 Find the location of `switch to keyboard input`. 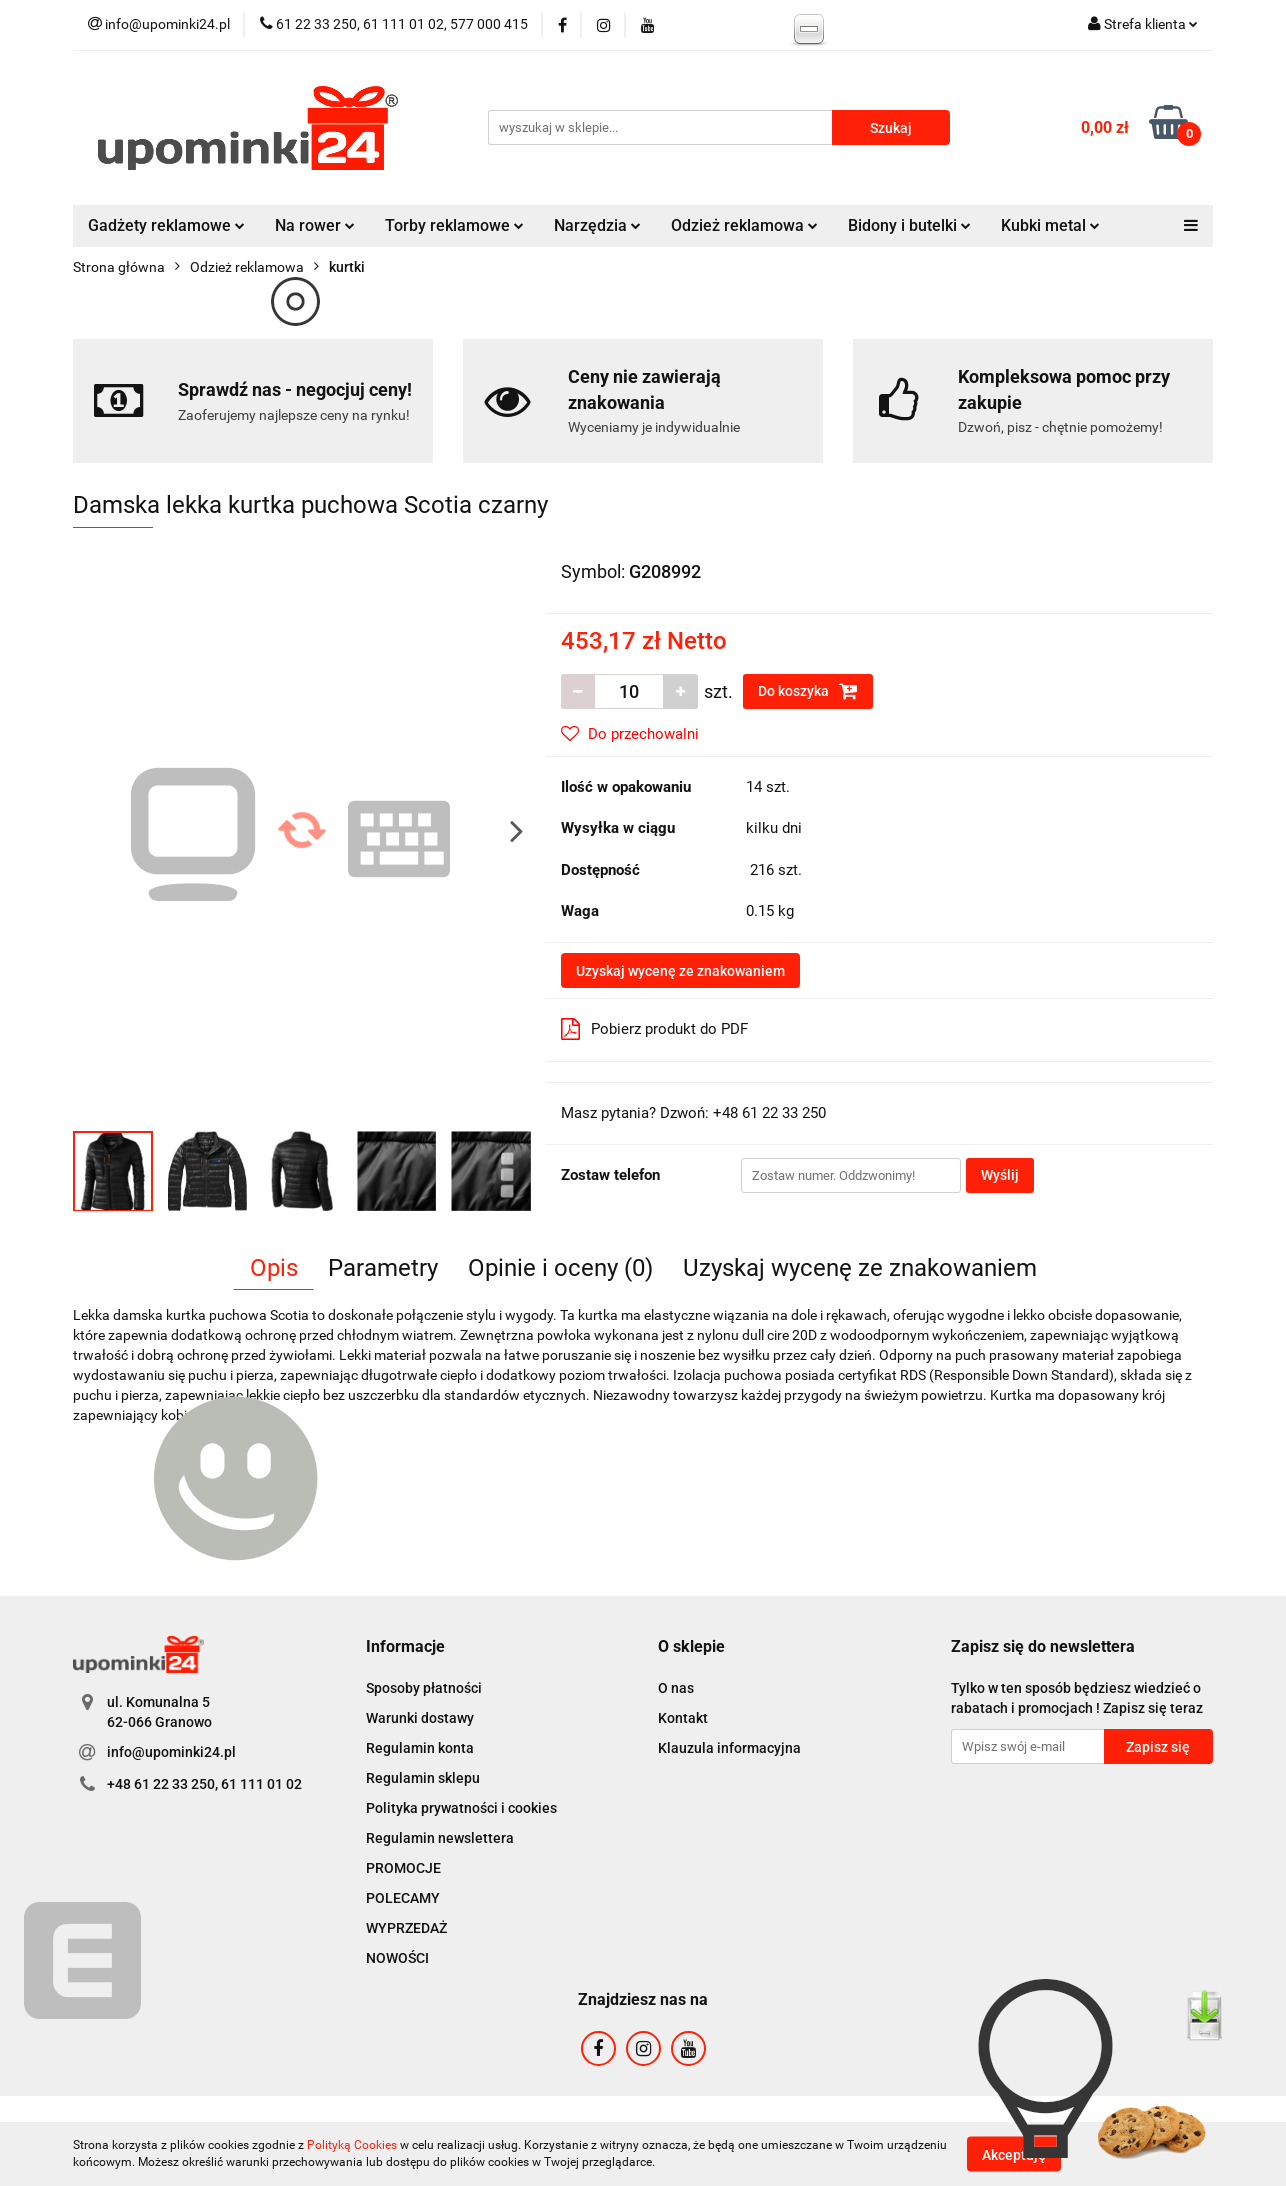

switch to keyboard input is located at coordinates (399, 839).